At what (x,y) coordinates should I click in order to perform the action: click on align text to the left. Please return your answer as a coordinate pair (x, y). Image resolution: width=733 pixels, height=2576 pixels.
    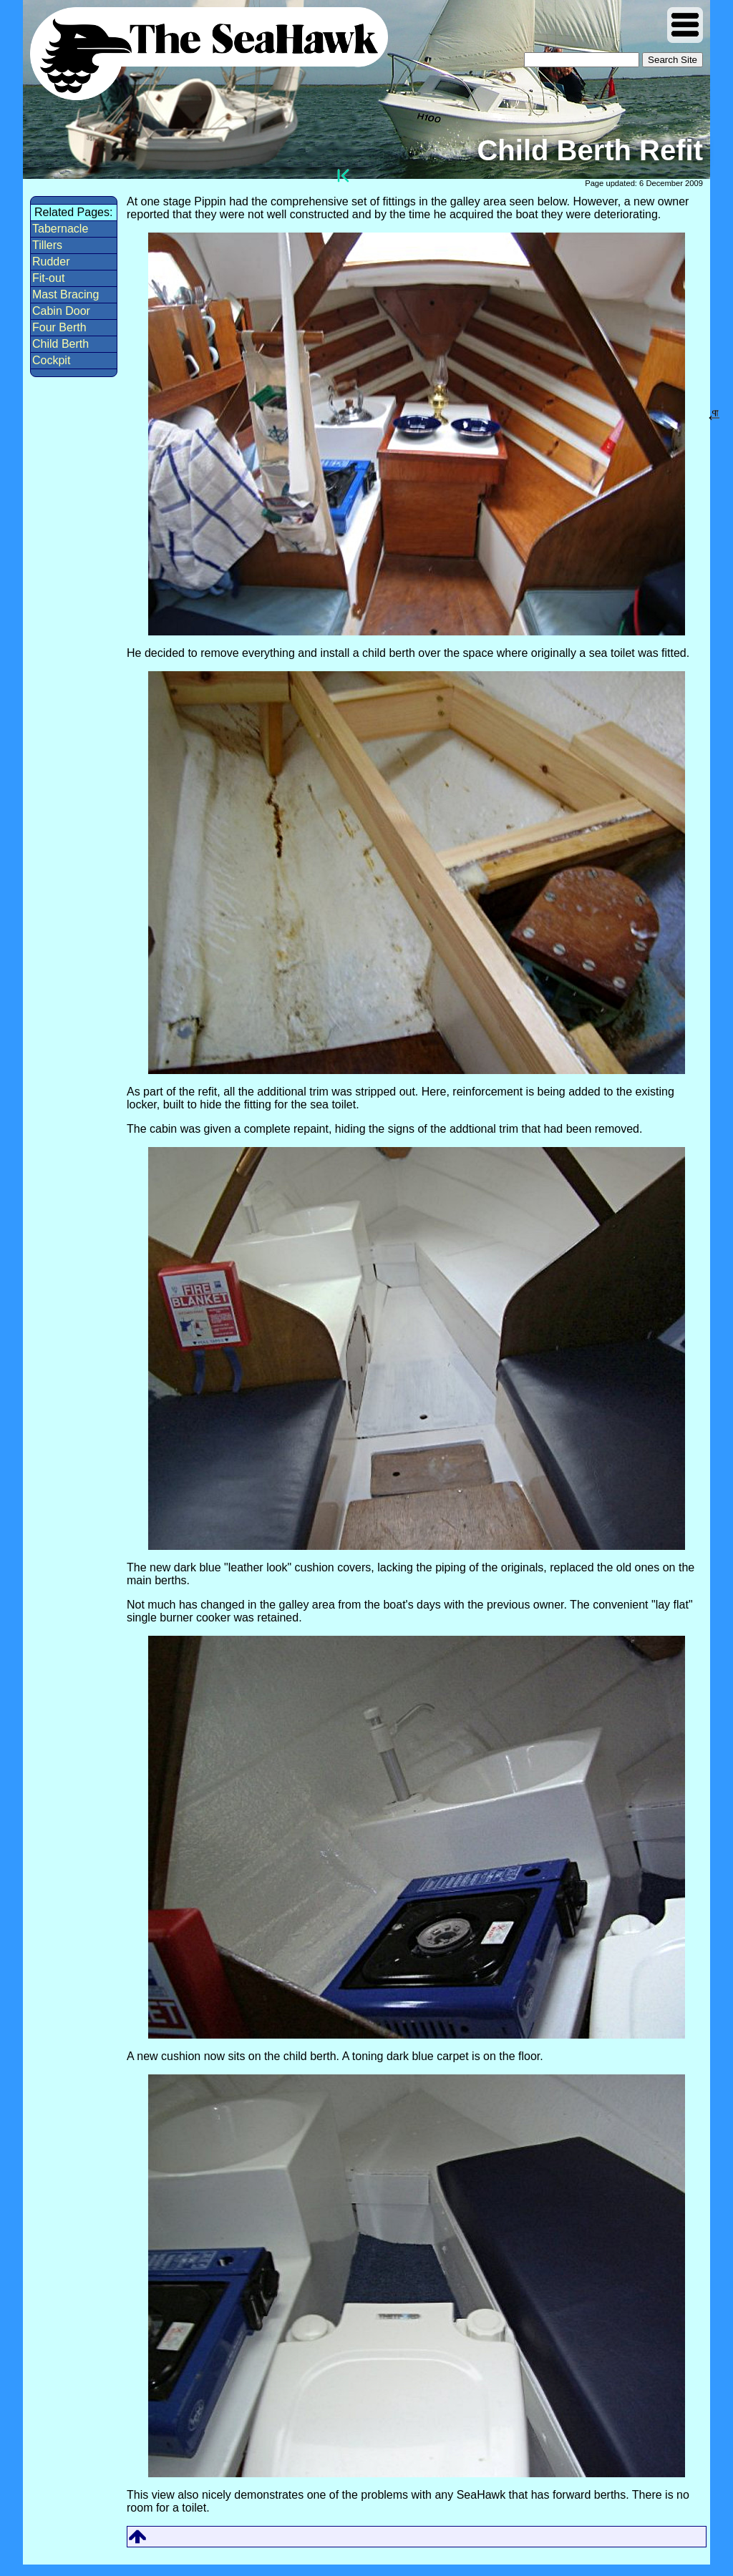
    Looking at the image, I should click on (714, 415).